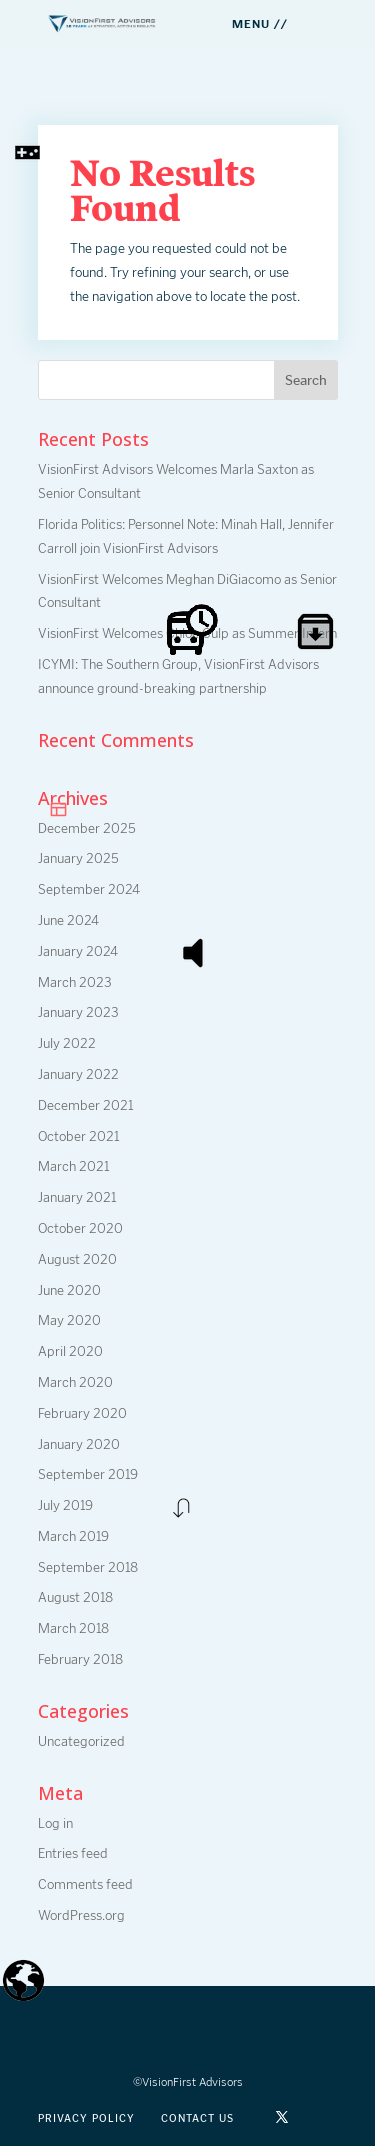  What do you see at coordinates (192, 629) in the screenshot?
I see `view bus or transit departure times` at bounding box center [192, 629].